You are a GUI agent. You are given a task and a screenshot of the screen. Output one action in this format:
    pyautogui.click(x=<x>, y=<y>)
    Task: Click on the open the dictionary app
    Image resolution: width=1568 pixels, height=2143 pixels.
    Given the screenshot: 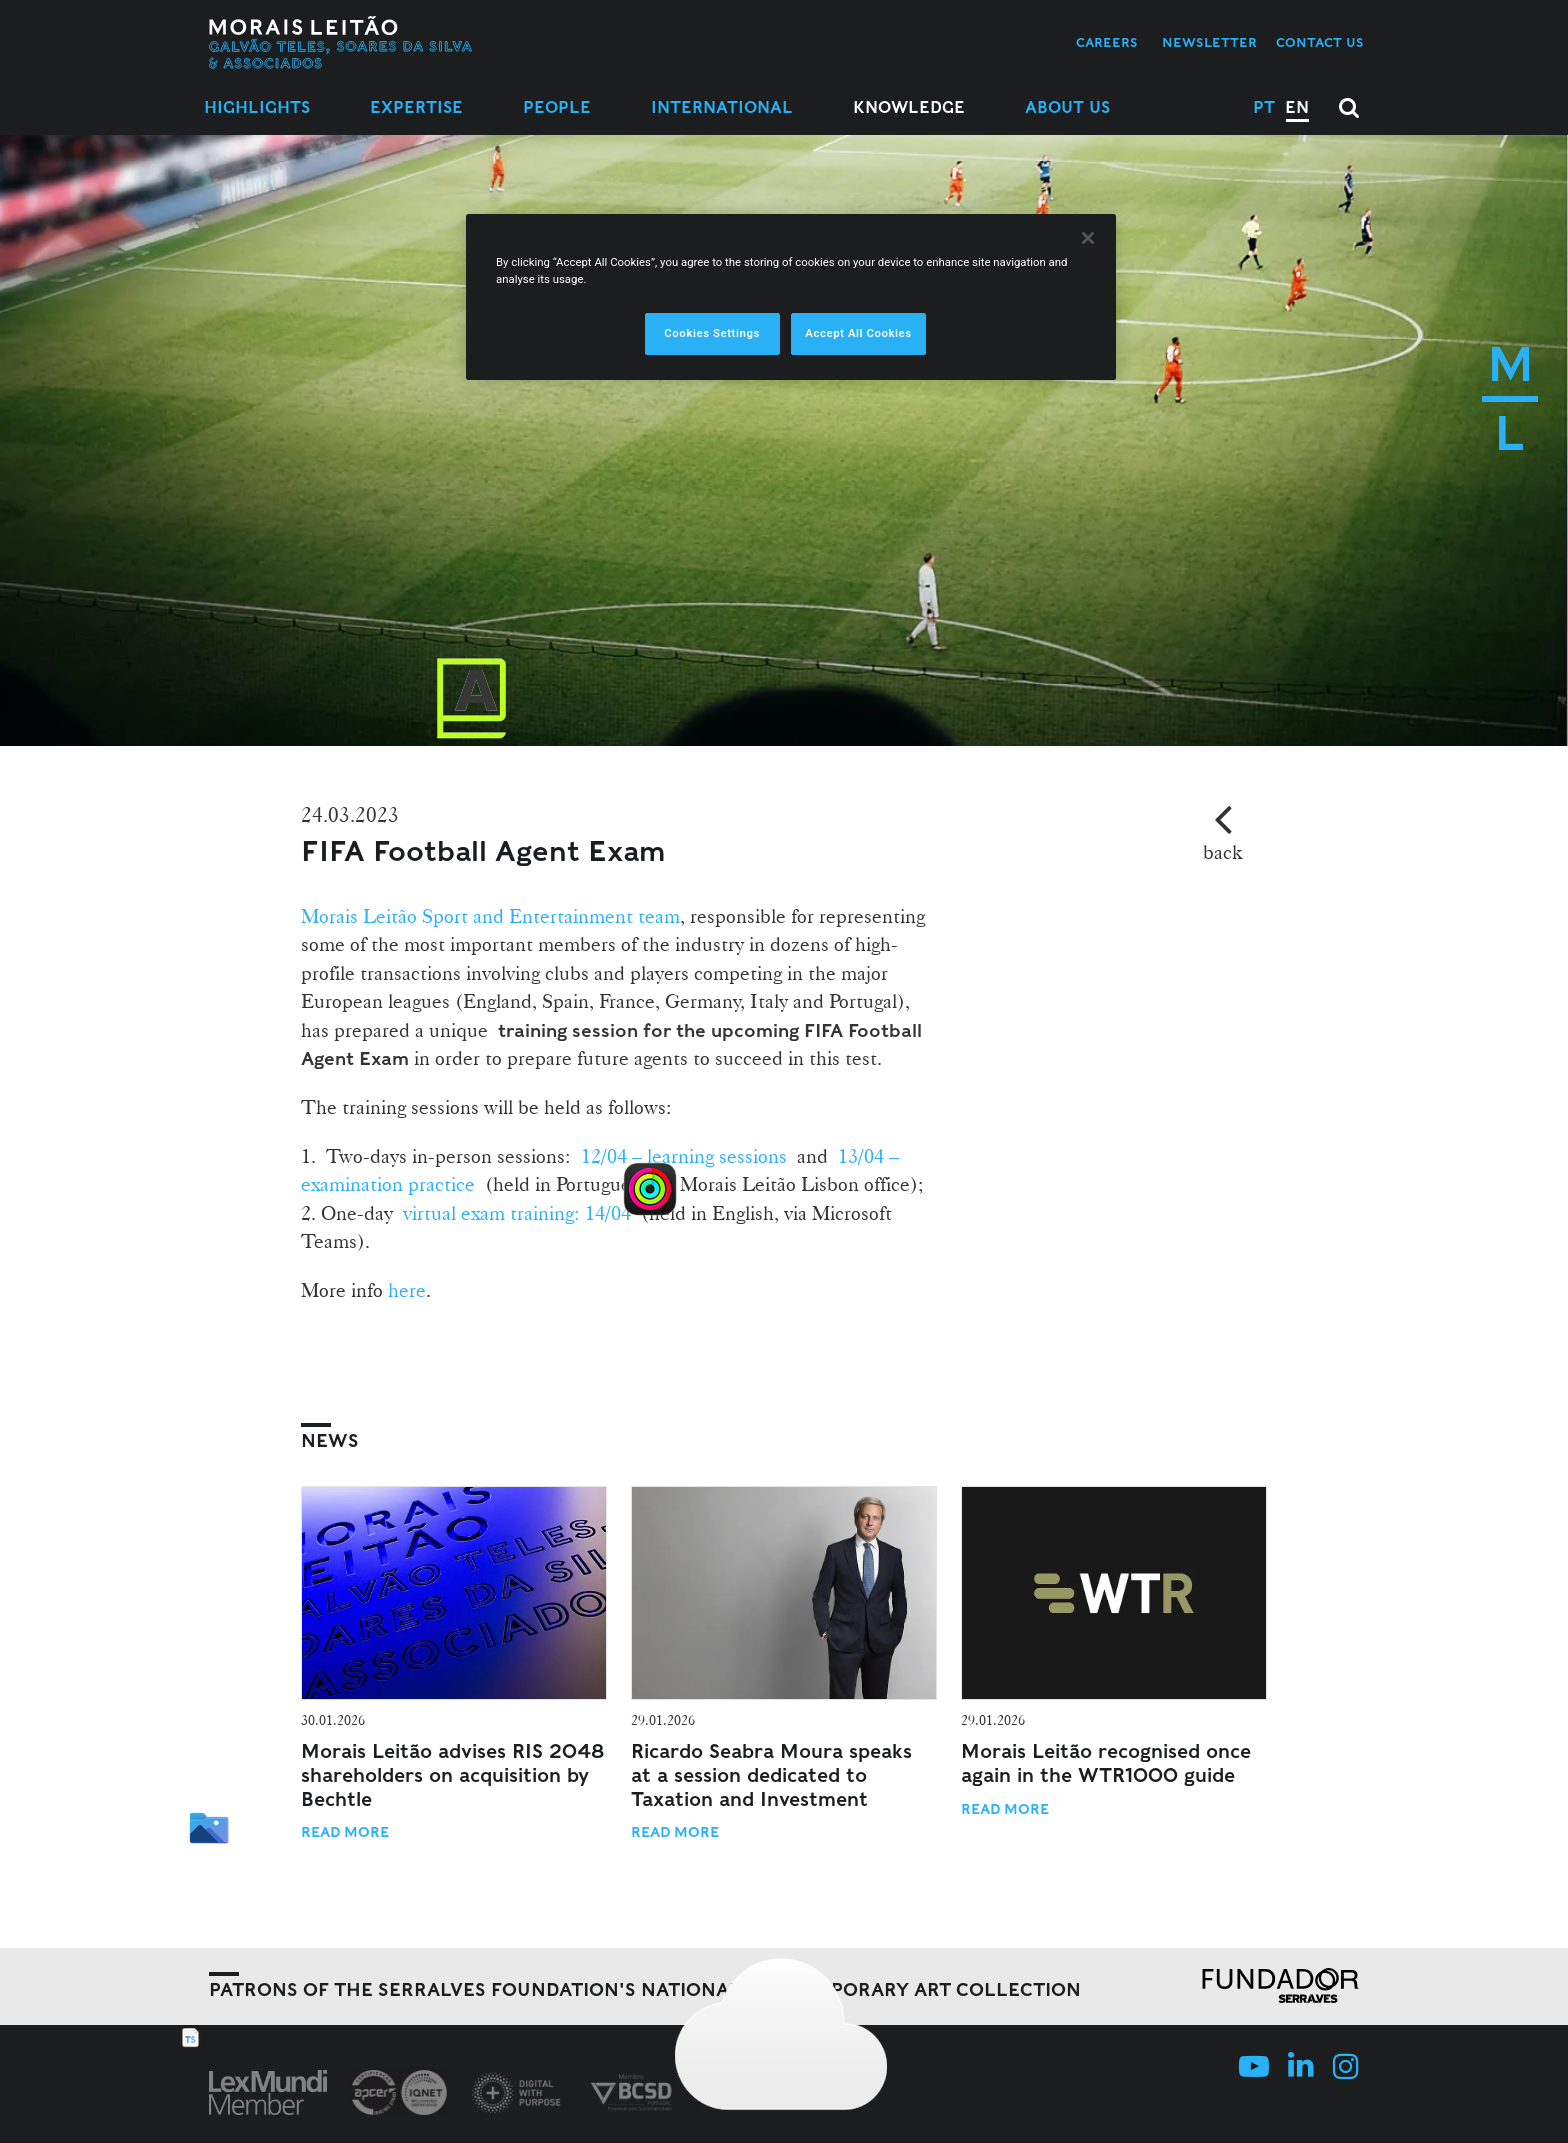 What is the action you would take?
    pyautogui.click(x=471, y=698)
    